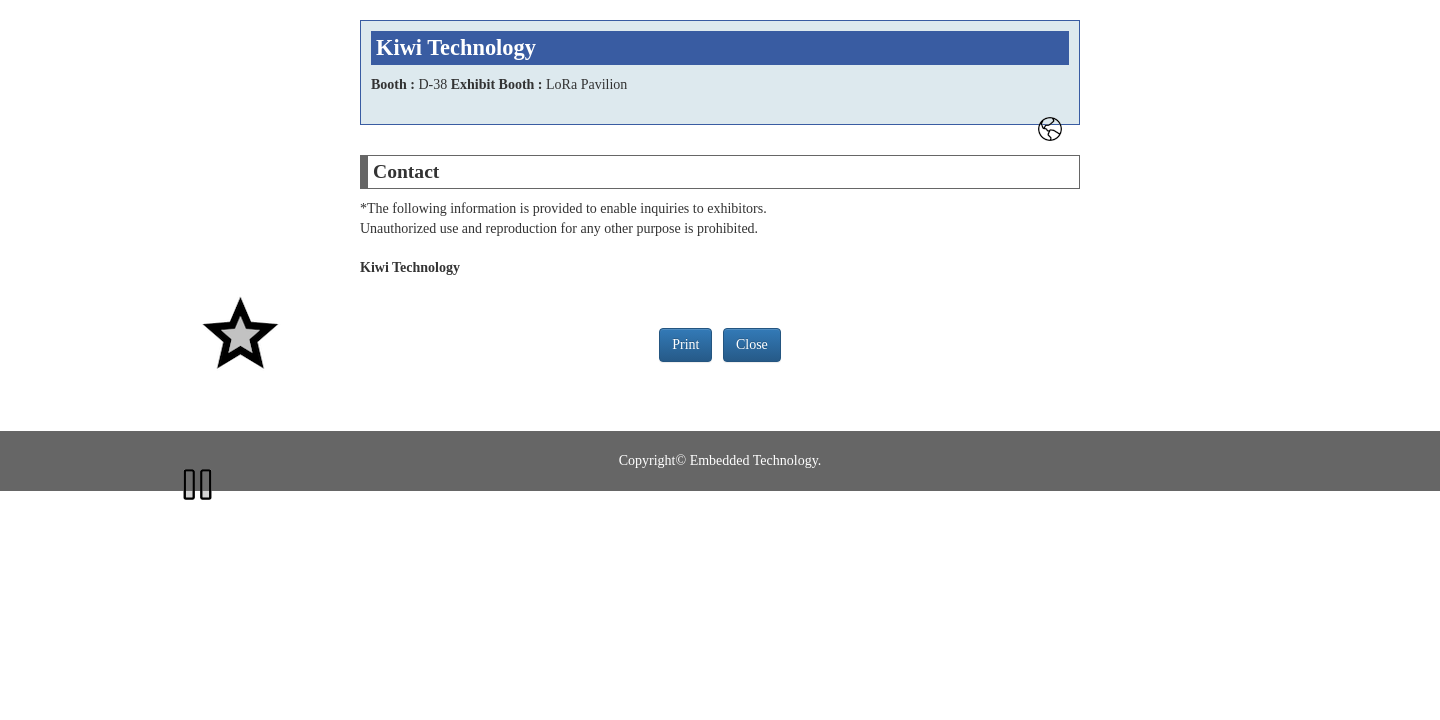 This screenshot has width=1440, height=720. Describe the element at coordinates (197, 484) in the screenshot. I see `pause media playback` at that location.